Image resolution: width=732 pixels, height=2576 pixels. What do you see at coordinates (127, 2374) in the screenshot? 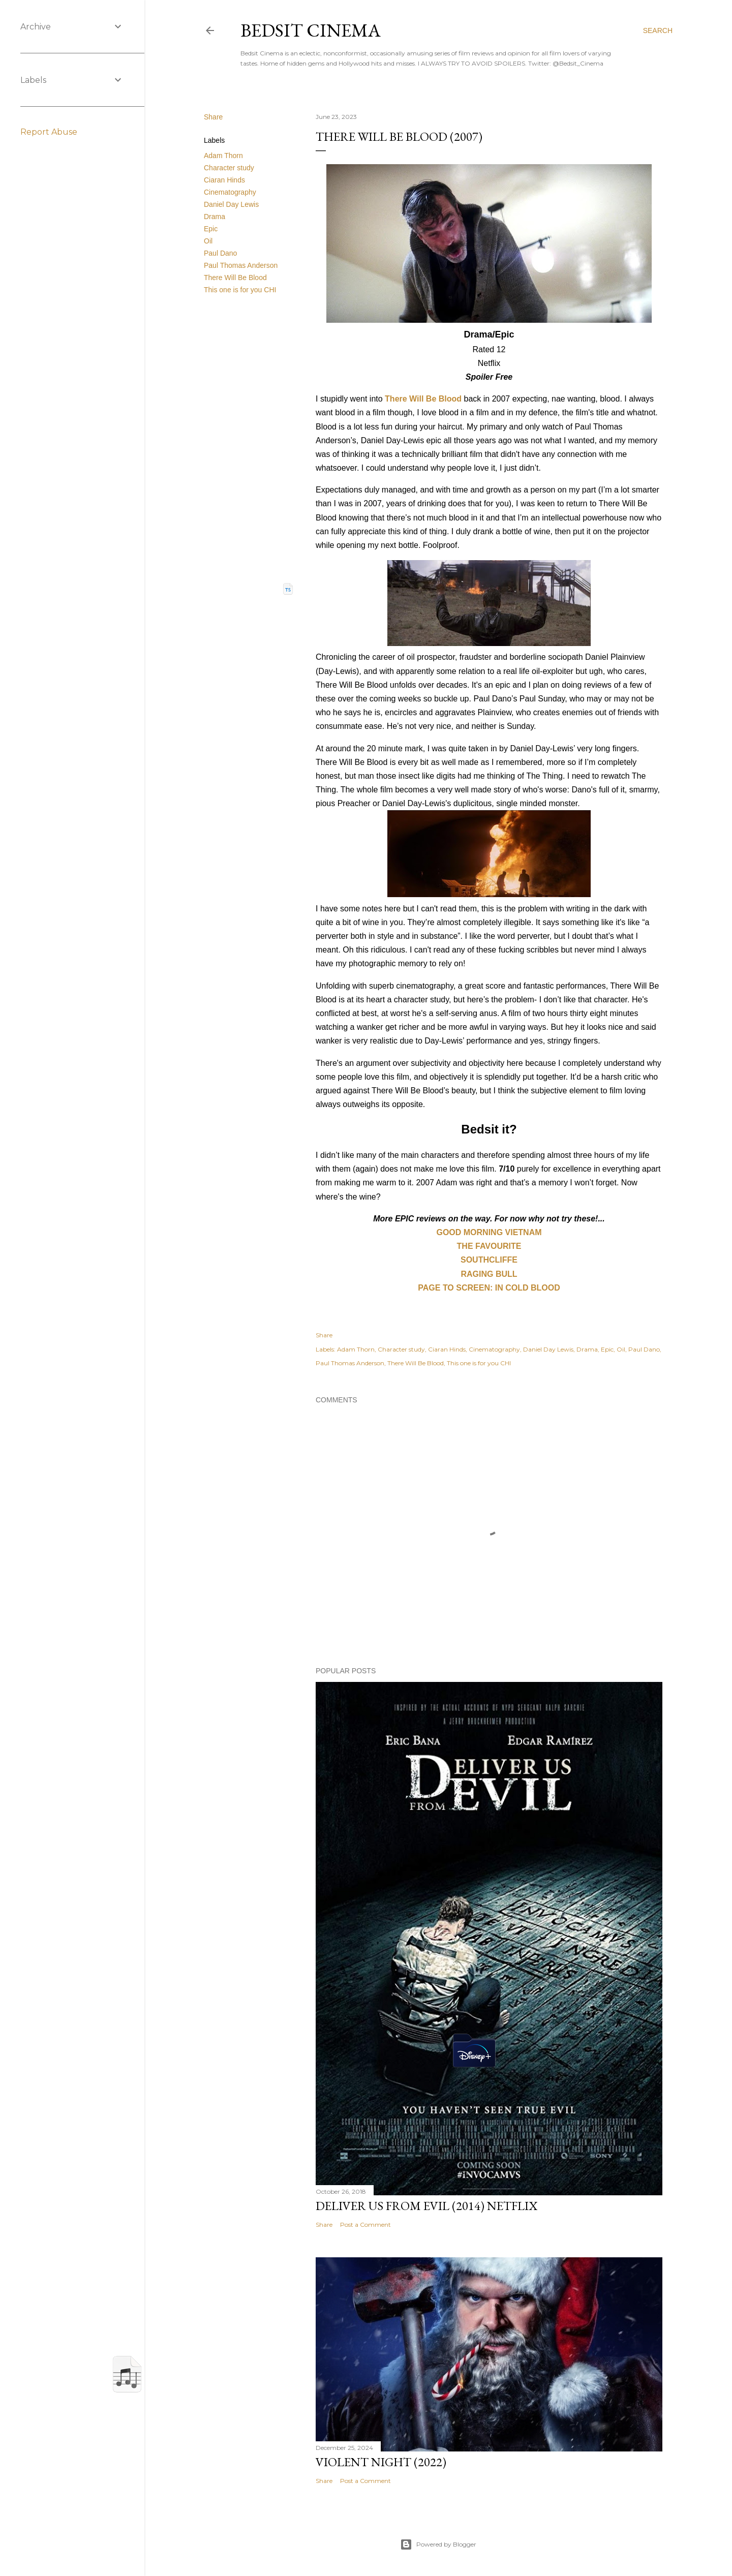
I see `an iMelody audio file` at bounding box center [127, 2374].